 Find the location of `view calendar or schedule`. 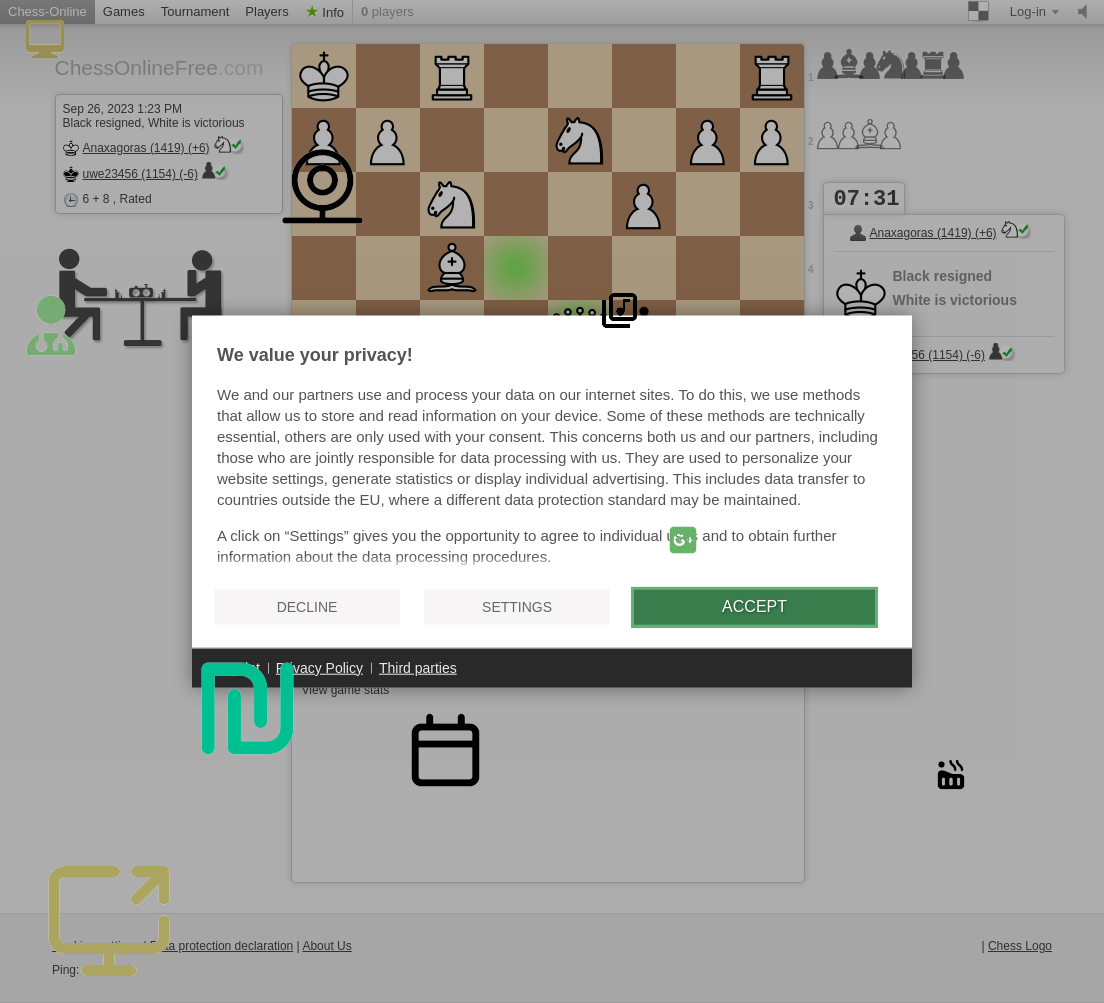

view calendar or schedule is located at coordinates (445, 752).